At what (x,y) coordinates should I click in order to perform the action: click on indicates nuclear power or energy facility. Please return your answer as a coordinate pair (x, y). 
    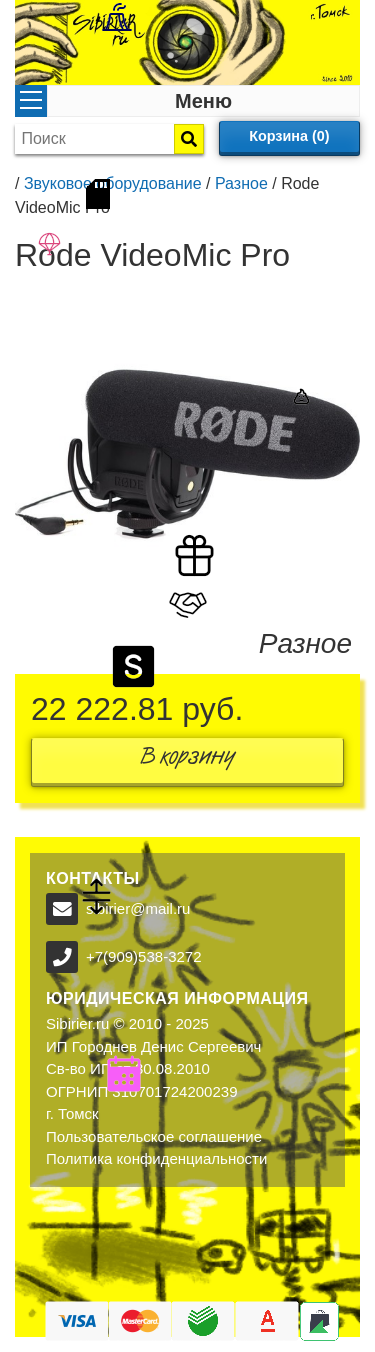
    Looking at the image, I should click on (117, 19).